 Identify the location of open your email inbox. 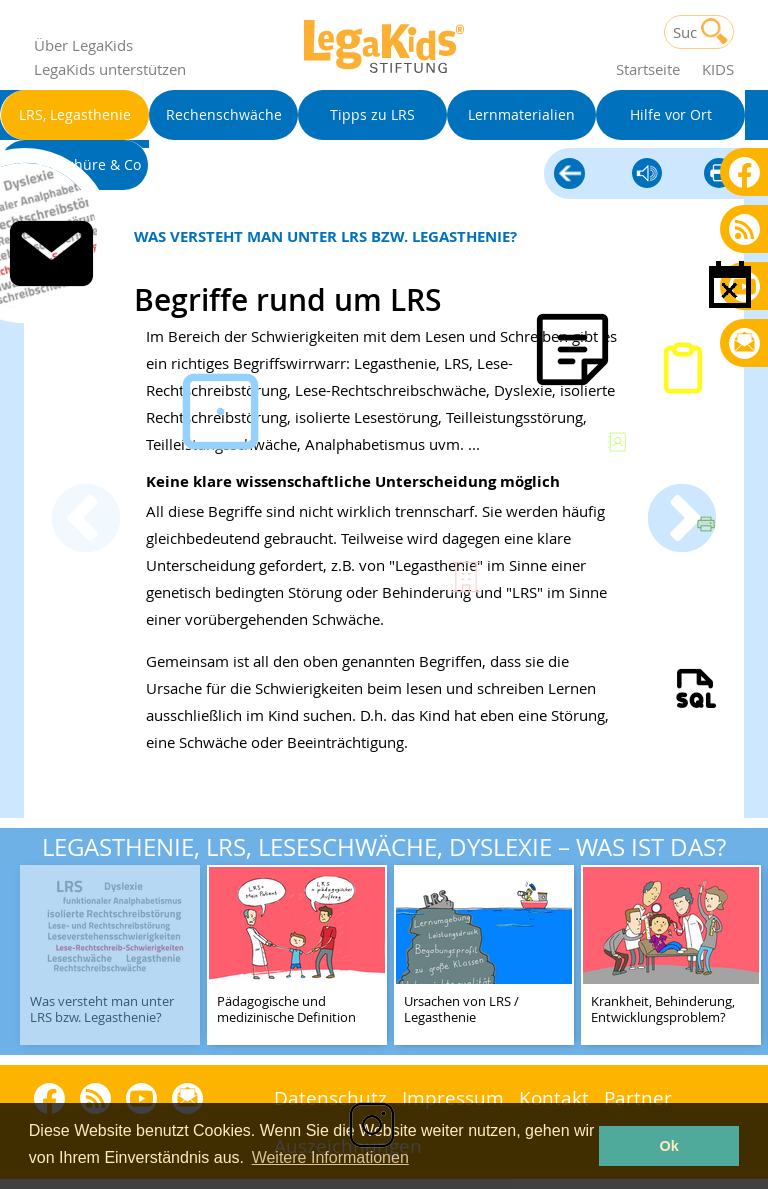
(51, 253).